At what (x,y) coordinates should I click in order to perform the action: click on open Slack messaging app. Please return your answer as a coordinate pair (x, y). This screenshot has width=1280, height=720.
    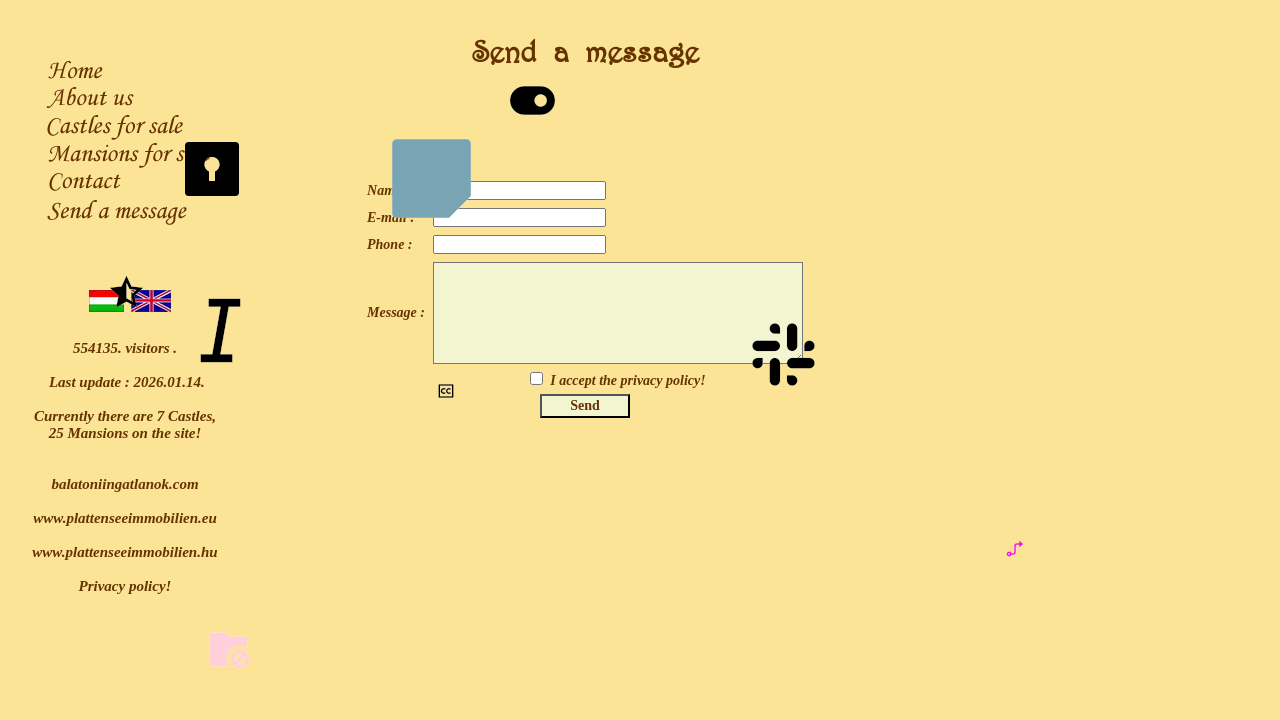
    Looking at the image, I should click on (783, 354).